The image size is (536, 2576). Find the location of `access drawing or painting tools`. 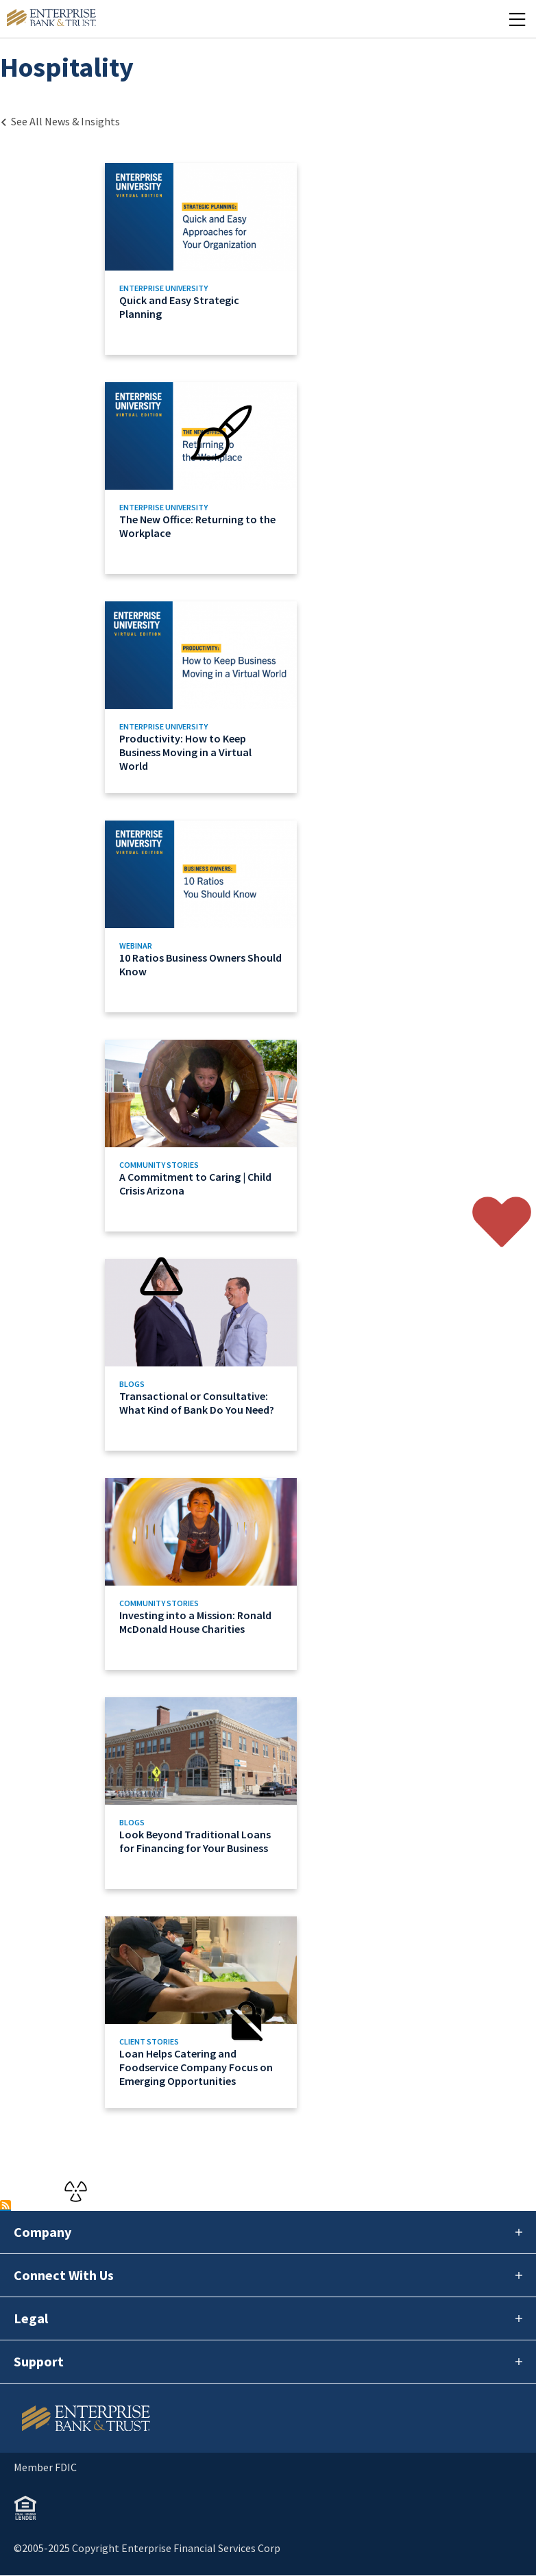

access drawing or painting tools is located at coordinates (223, 434).